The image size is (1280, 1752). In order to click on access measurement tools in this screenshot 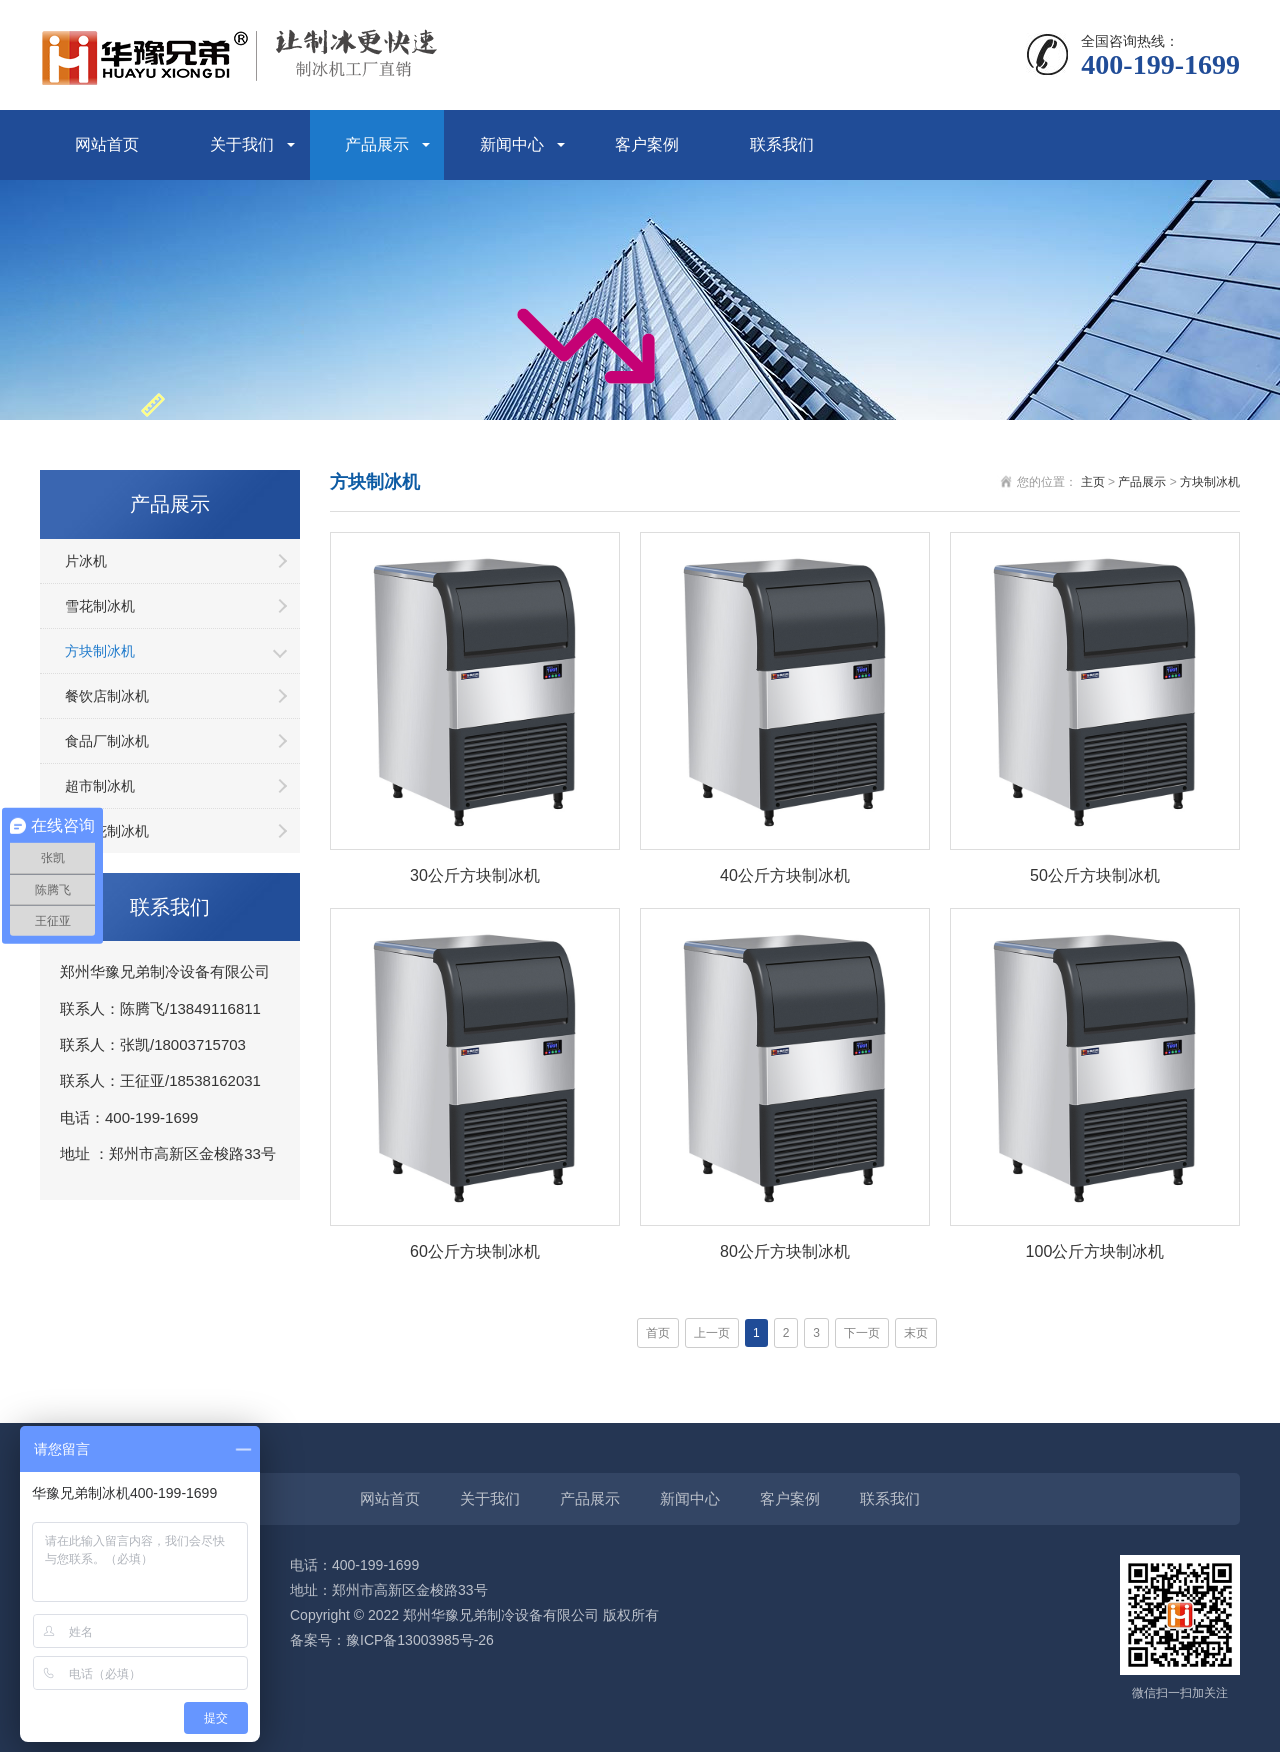, I will do `click(153, 405)`.